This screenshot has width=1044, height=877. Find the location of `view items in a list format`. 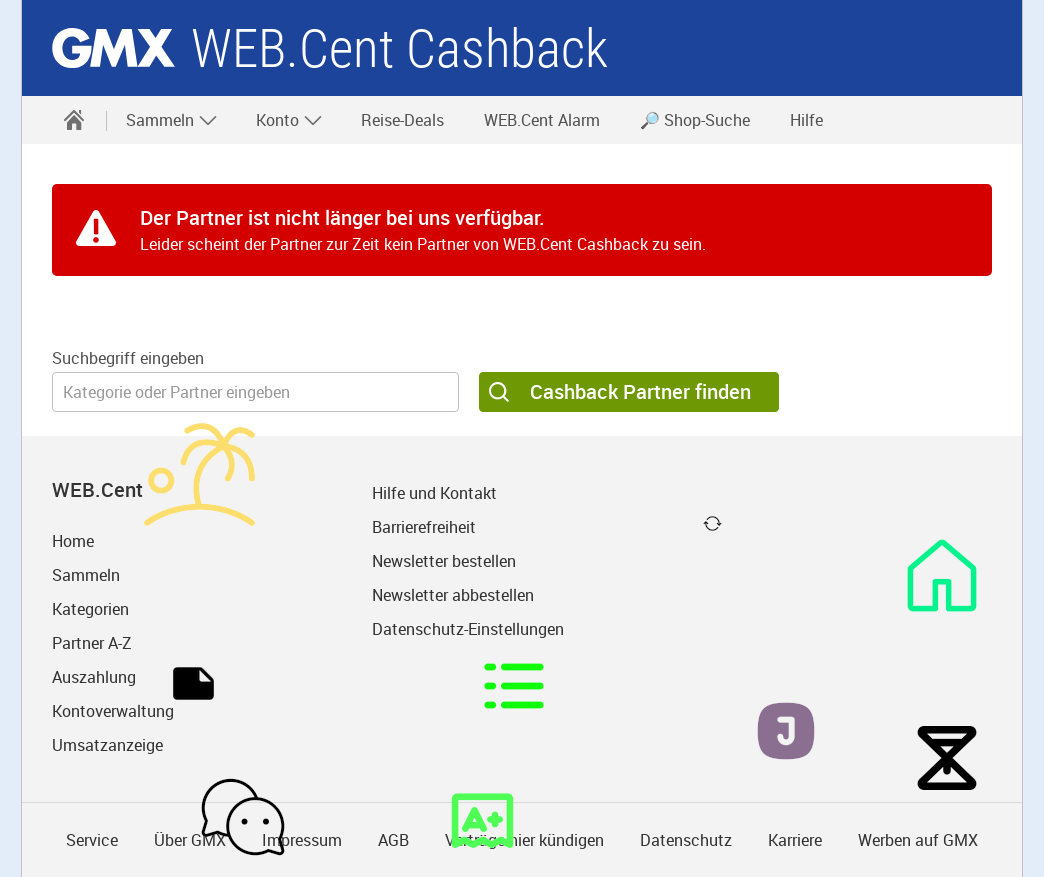

view items in a list format is located at coordinates (514, 686).